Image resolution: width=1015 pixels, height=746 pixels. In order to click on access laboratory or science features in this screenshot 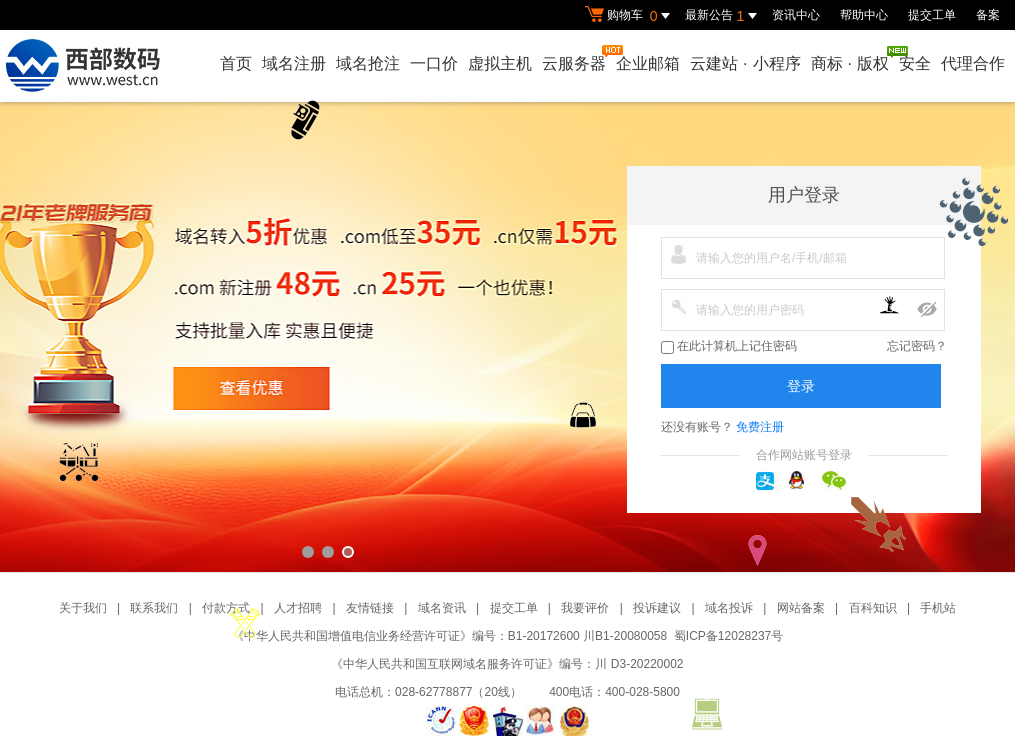, I will do `click(245, 623)`.